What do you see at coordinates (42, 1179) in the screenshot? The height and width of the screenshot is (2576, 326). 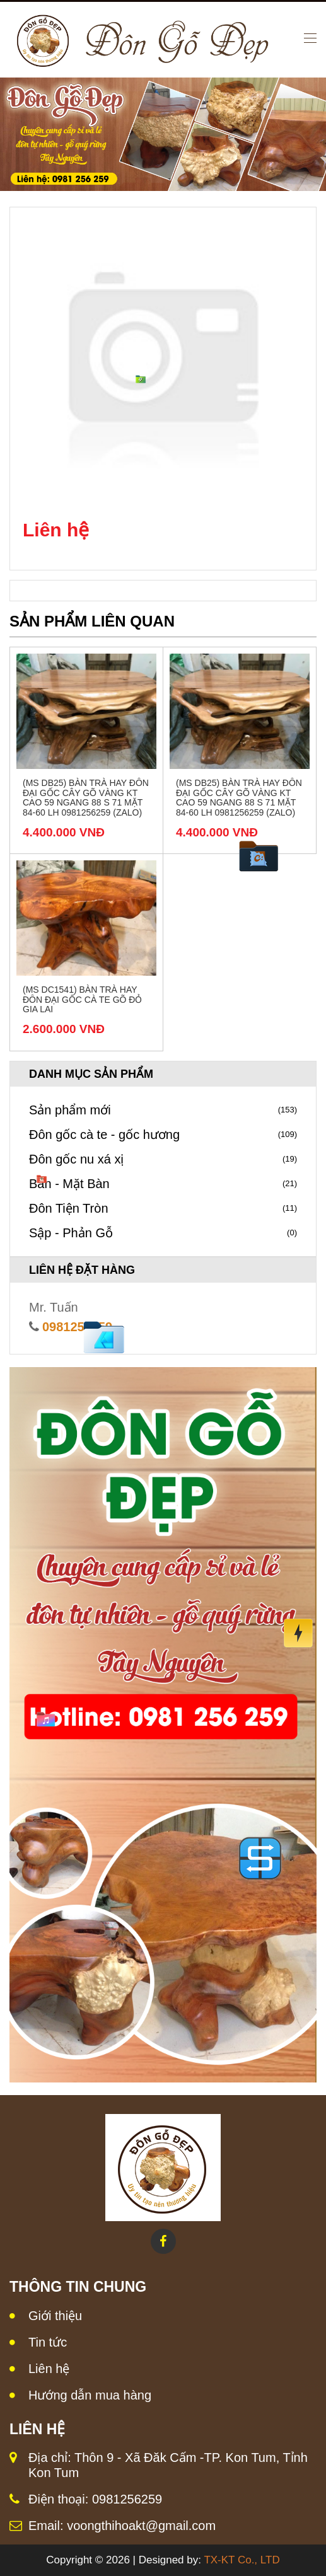 I see `folder containing Ember.js project files` at bounding box center [42, 1179].